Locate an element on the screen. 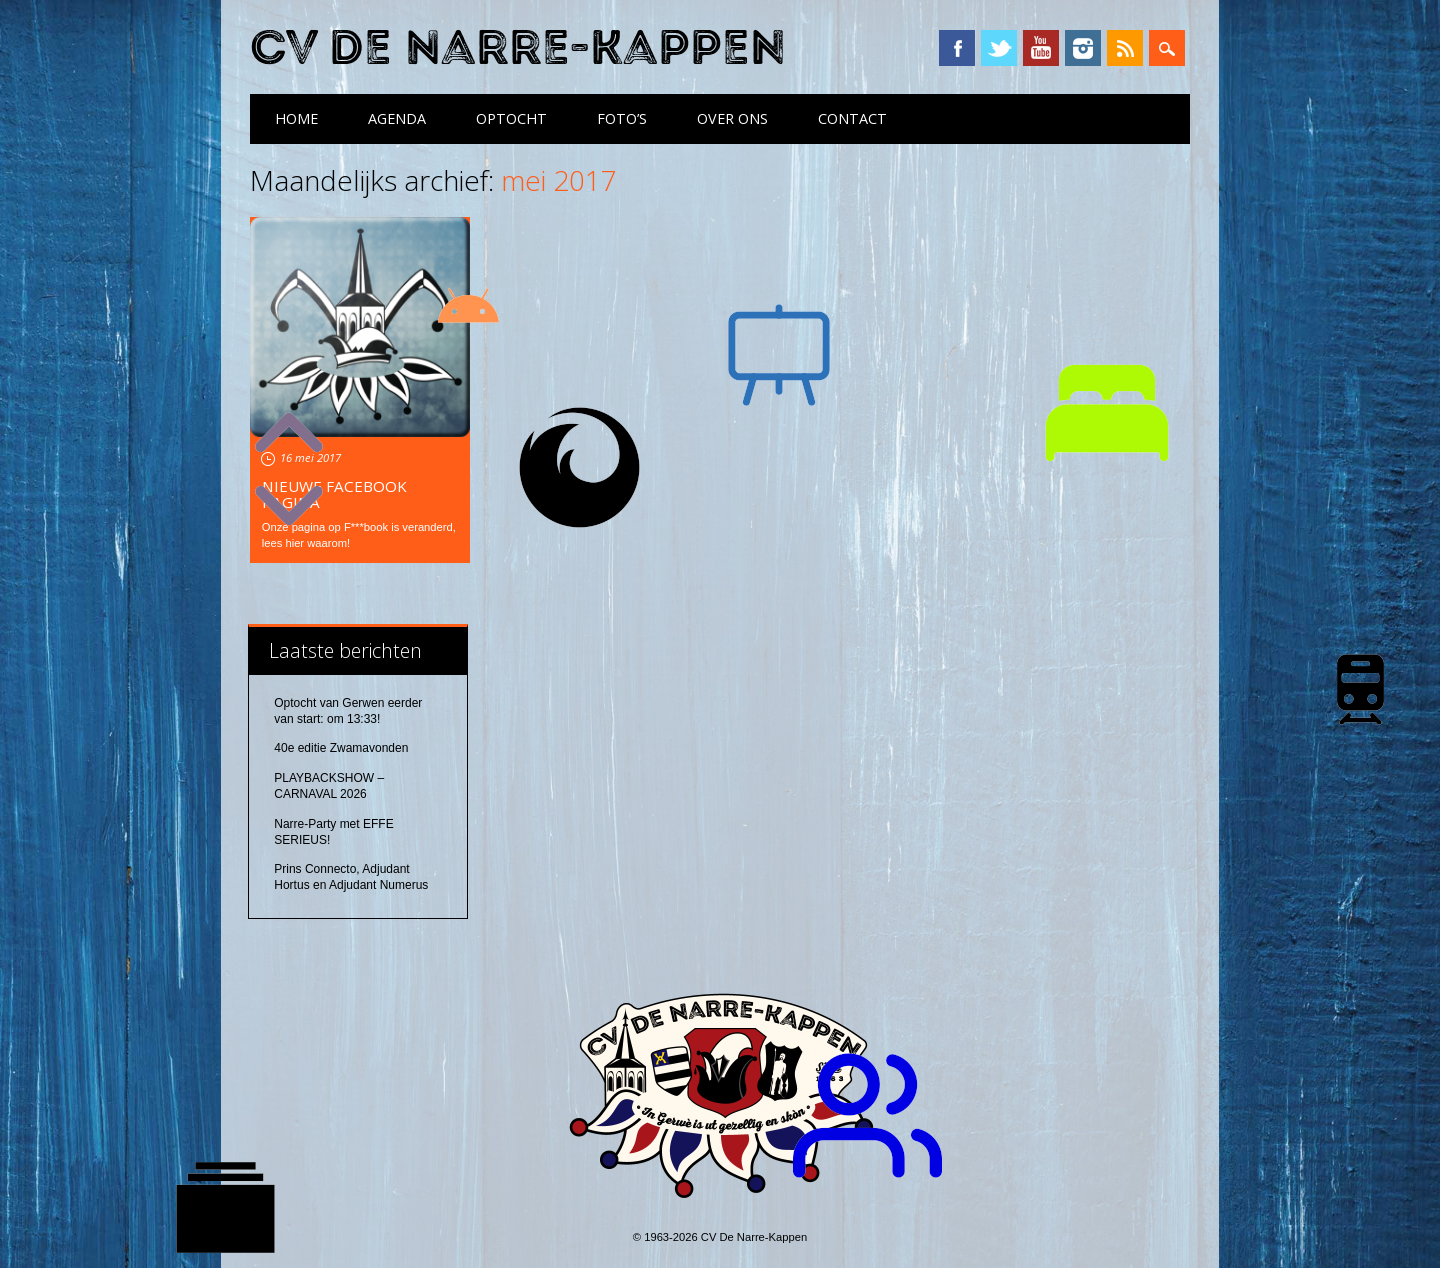  expand or collapse a dropdown menu is located at coordinates (289, 469).